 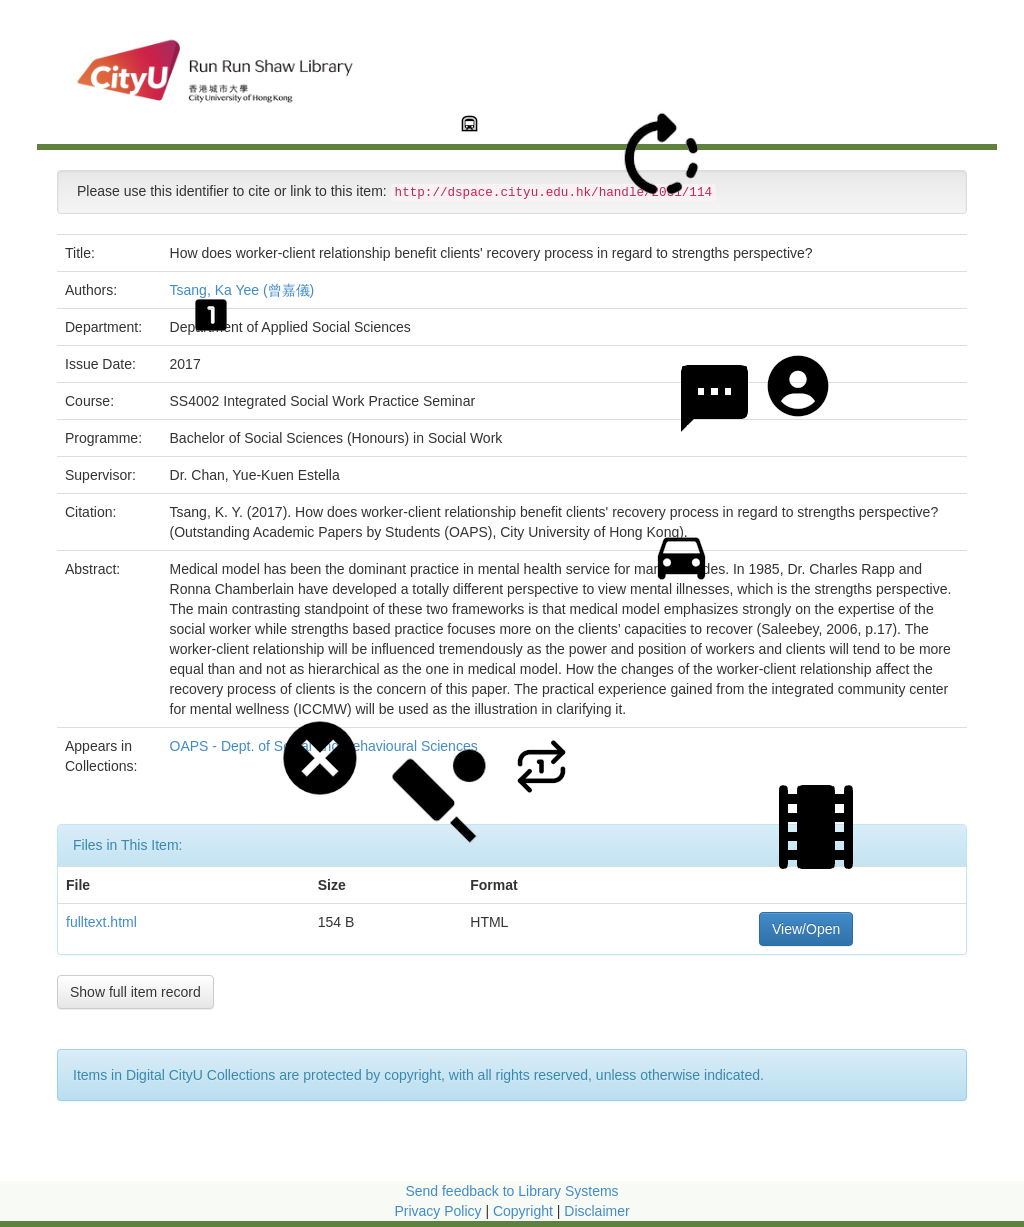 I want to click on cancel or close the current action, so click(x=320, y=758).